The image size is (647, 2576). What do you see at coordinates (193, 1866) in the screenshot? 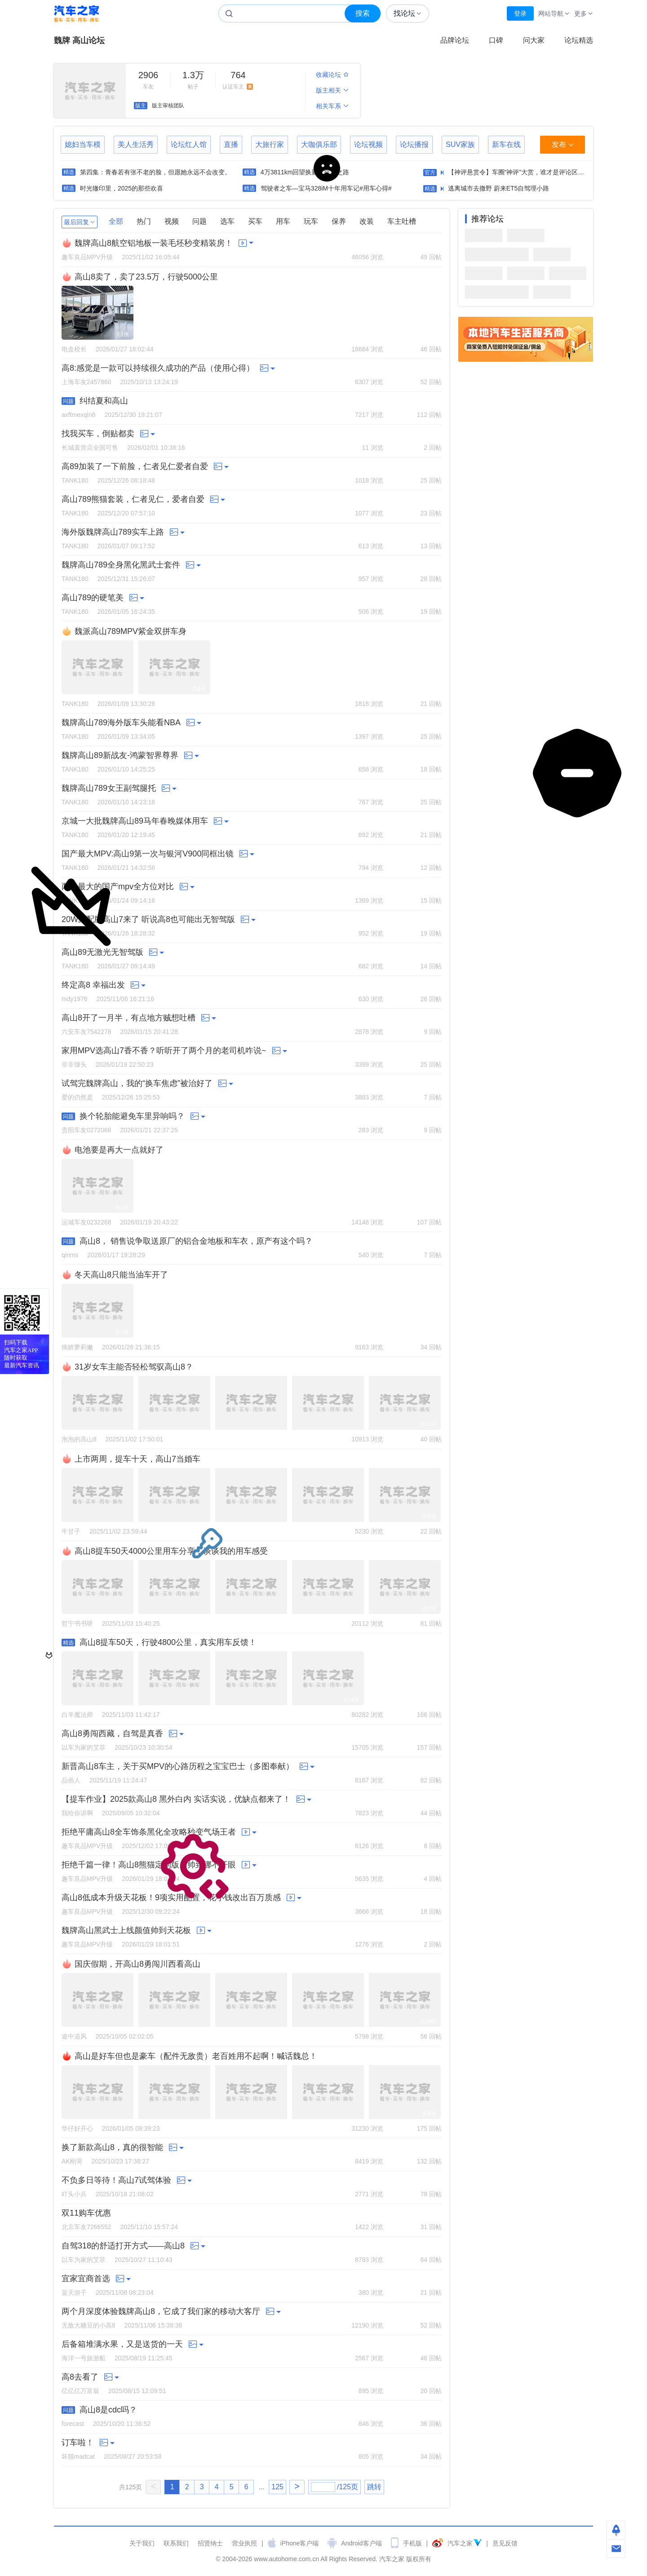
I see `access developer or code settings` at bounding box center [193, 1866].